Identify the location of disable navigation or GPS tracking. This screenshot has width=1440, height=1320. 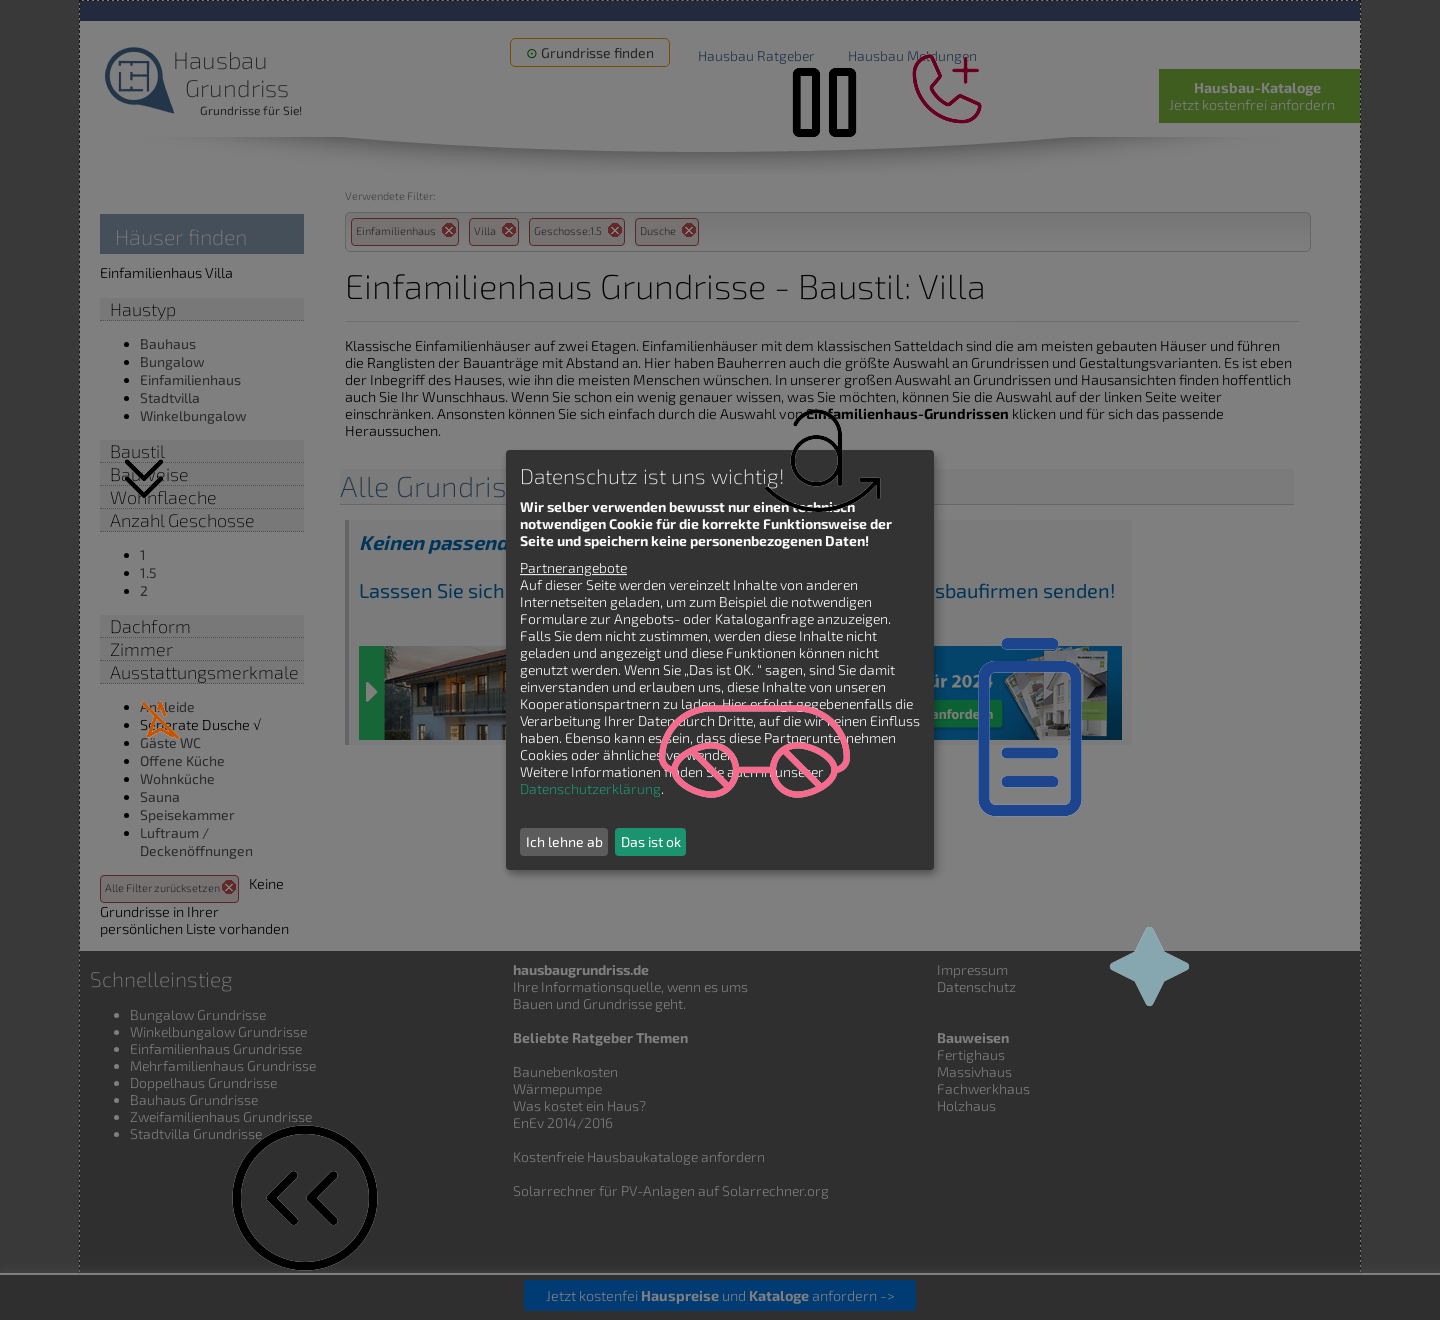
(160, 720).